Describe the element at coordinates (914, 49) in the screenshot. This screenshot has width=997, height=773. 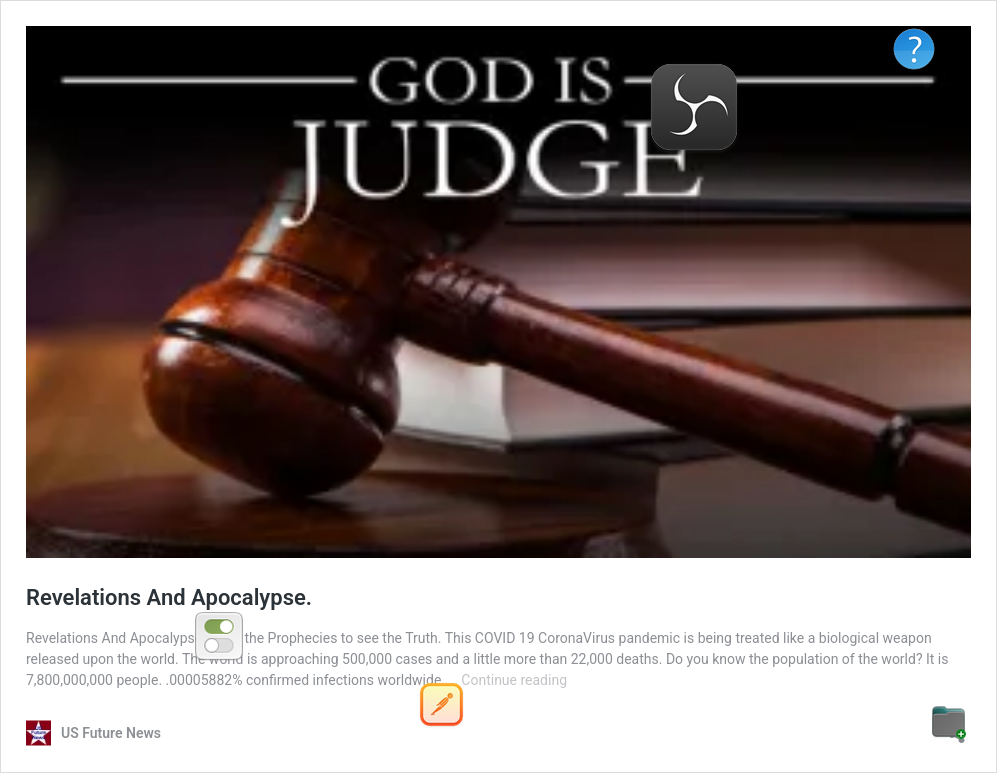
I see `open the help center or documentation` at that location.